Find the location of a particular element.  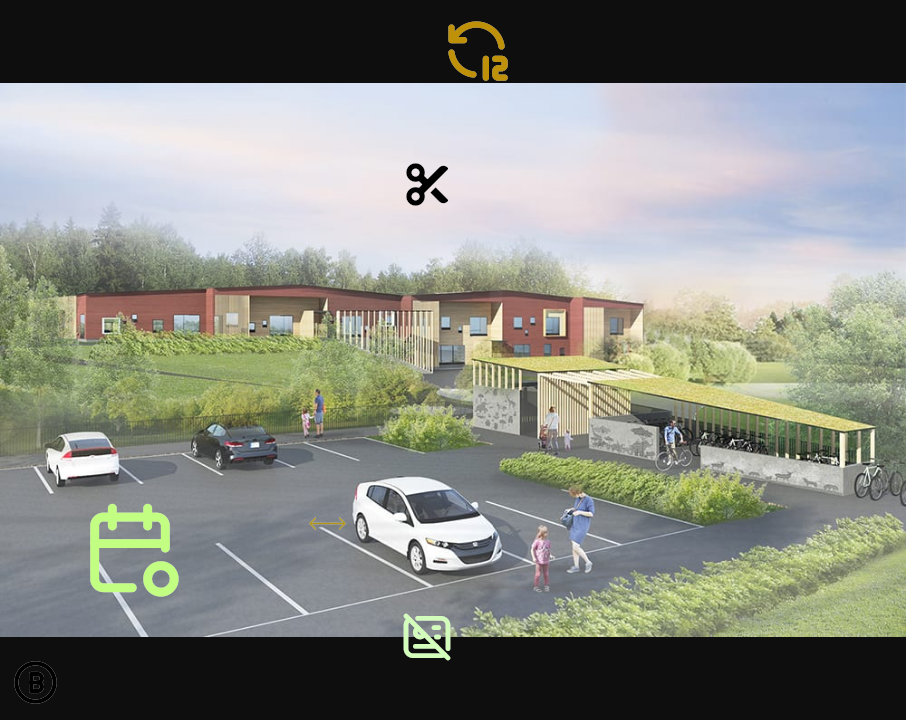

switch to 12-hour time format is located at coordinates (476, 49).